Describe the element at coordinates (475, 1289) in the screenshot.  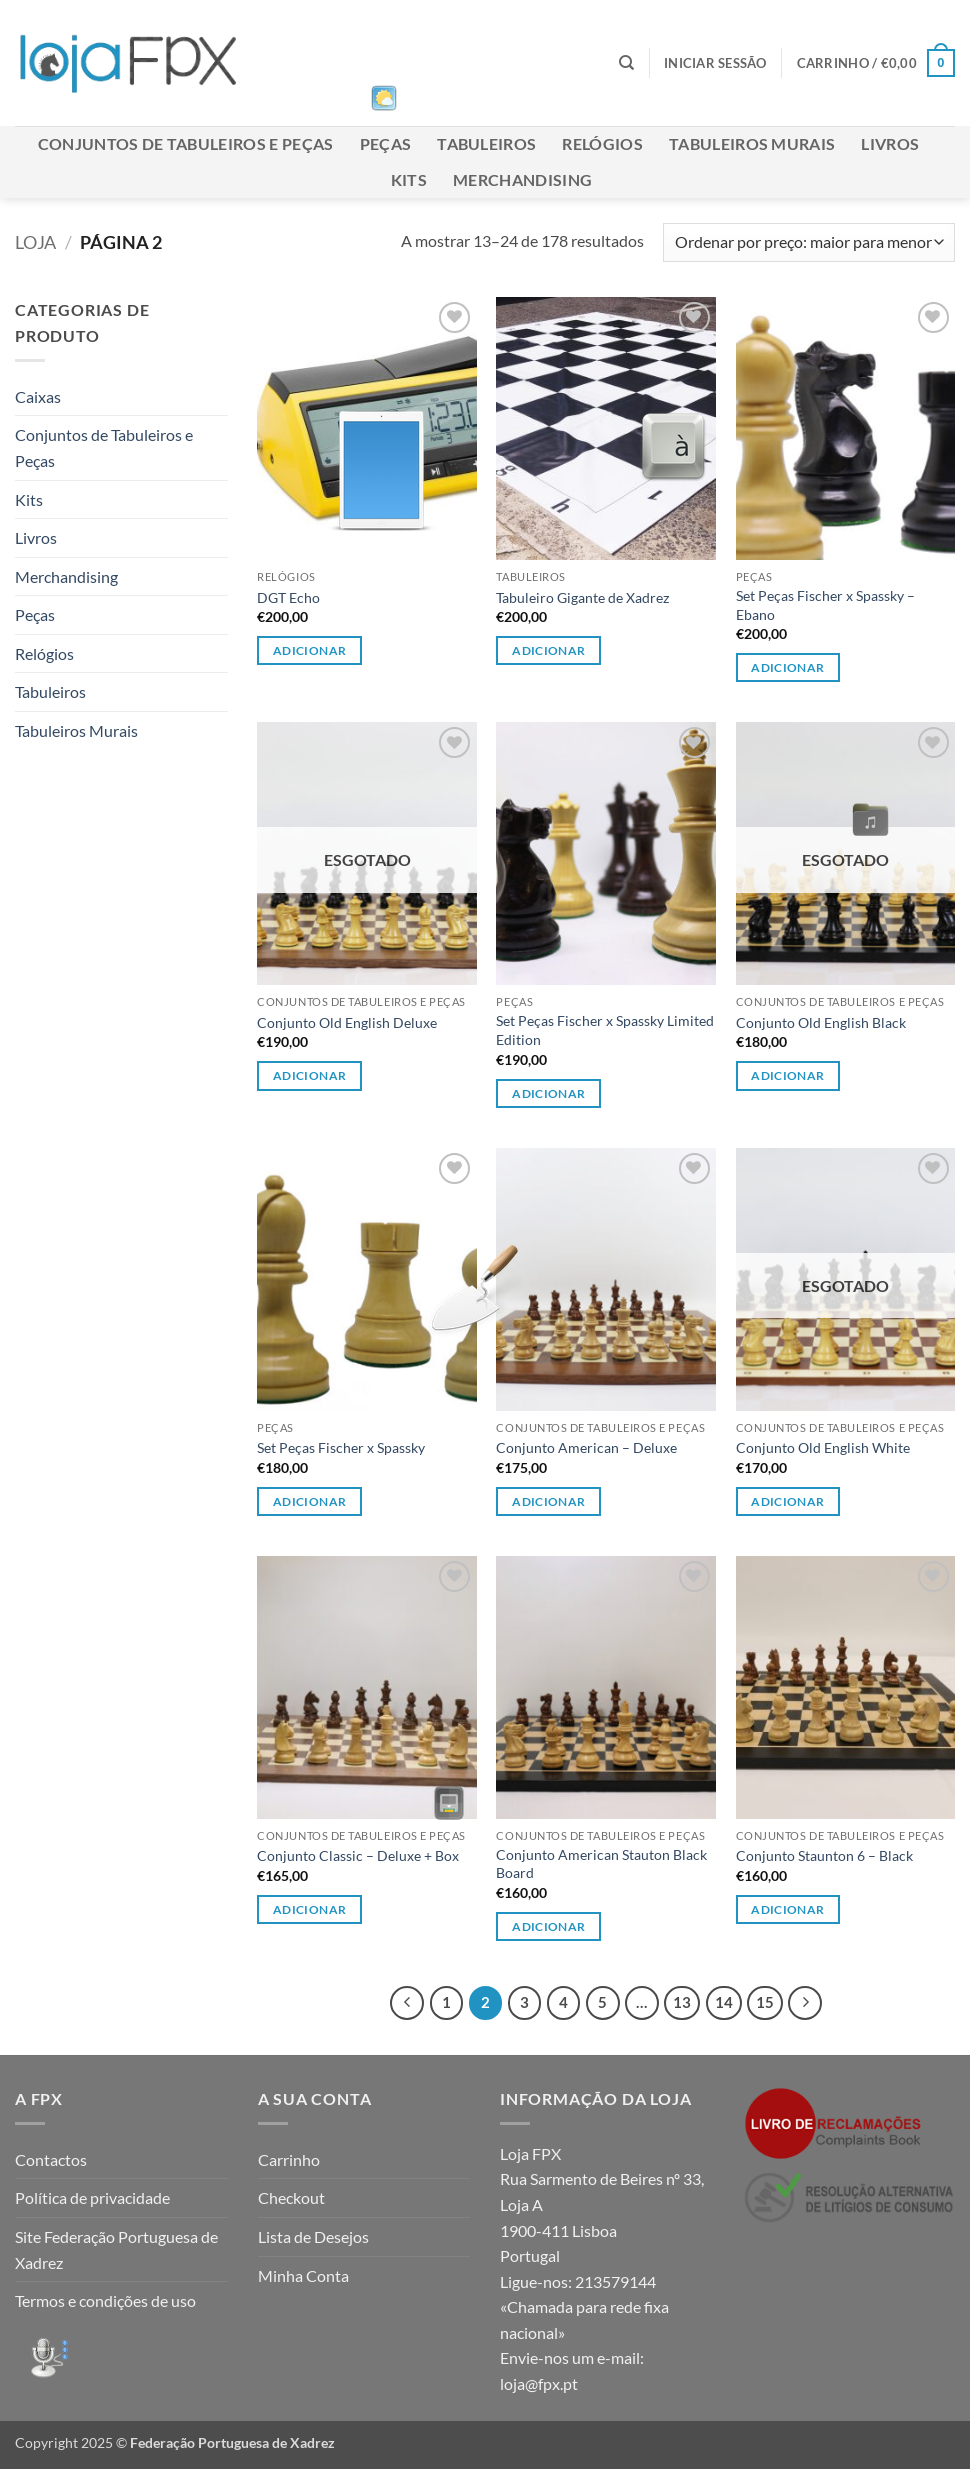
I see `access development tools and programming applications` at that location.